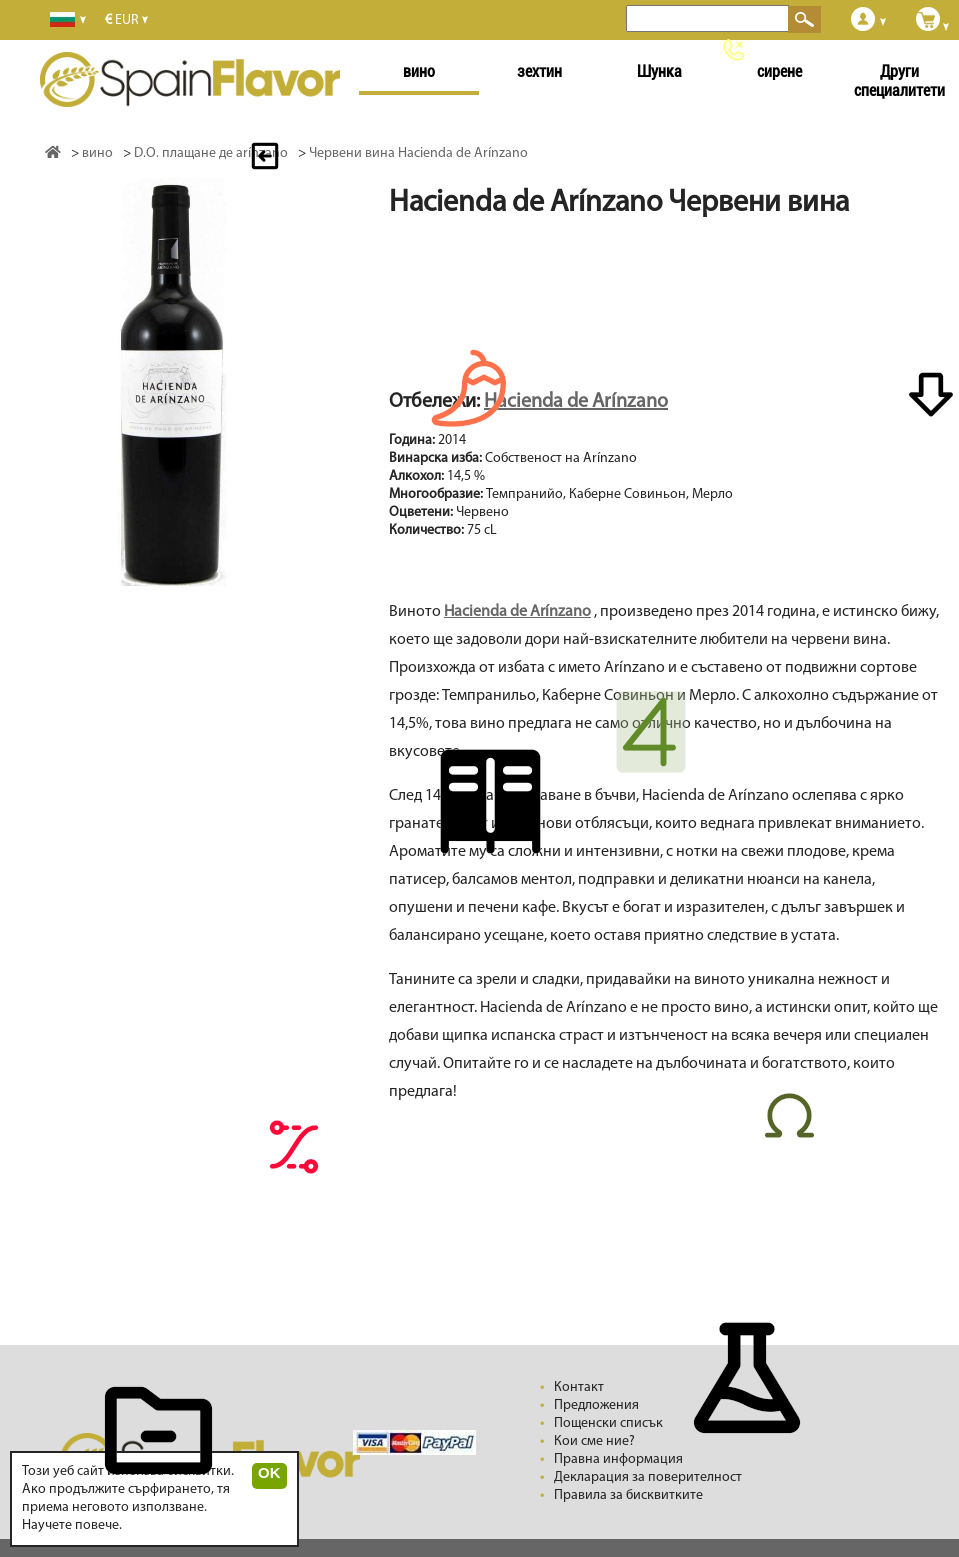 The width and height of the screenshot is (959, 1557). I want to click on indicates step four in a multi-step process, so click(651, 732).